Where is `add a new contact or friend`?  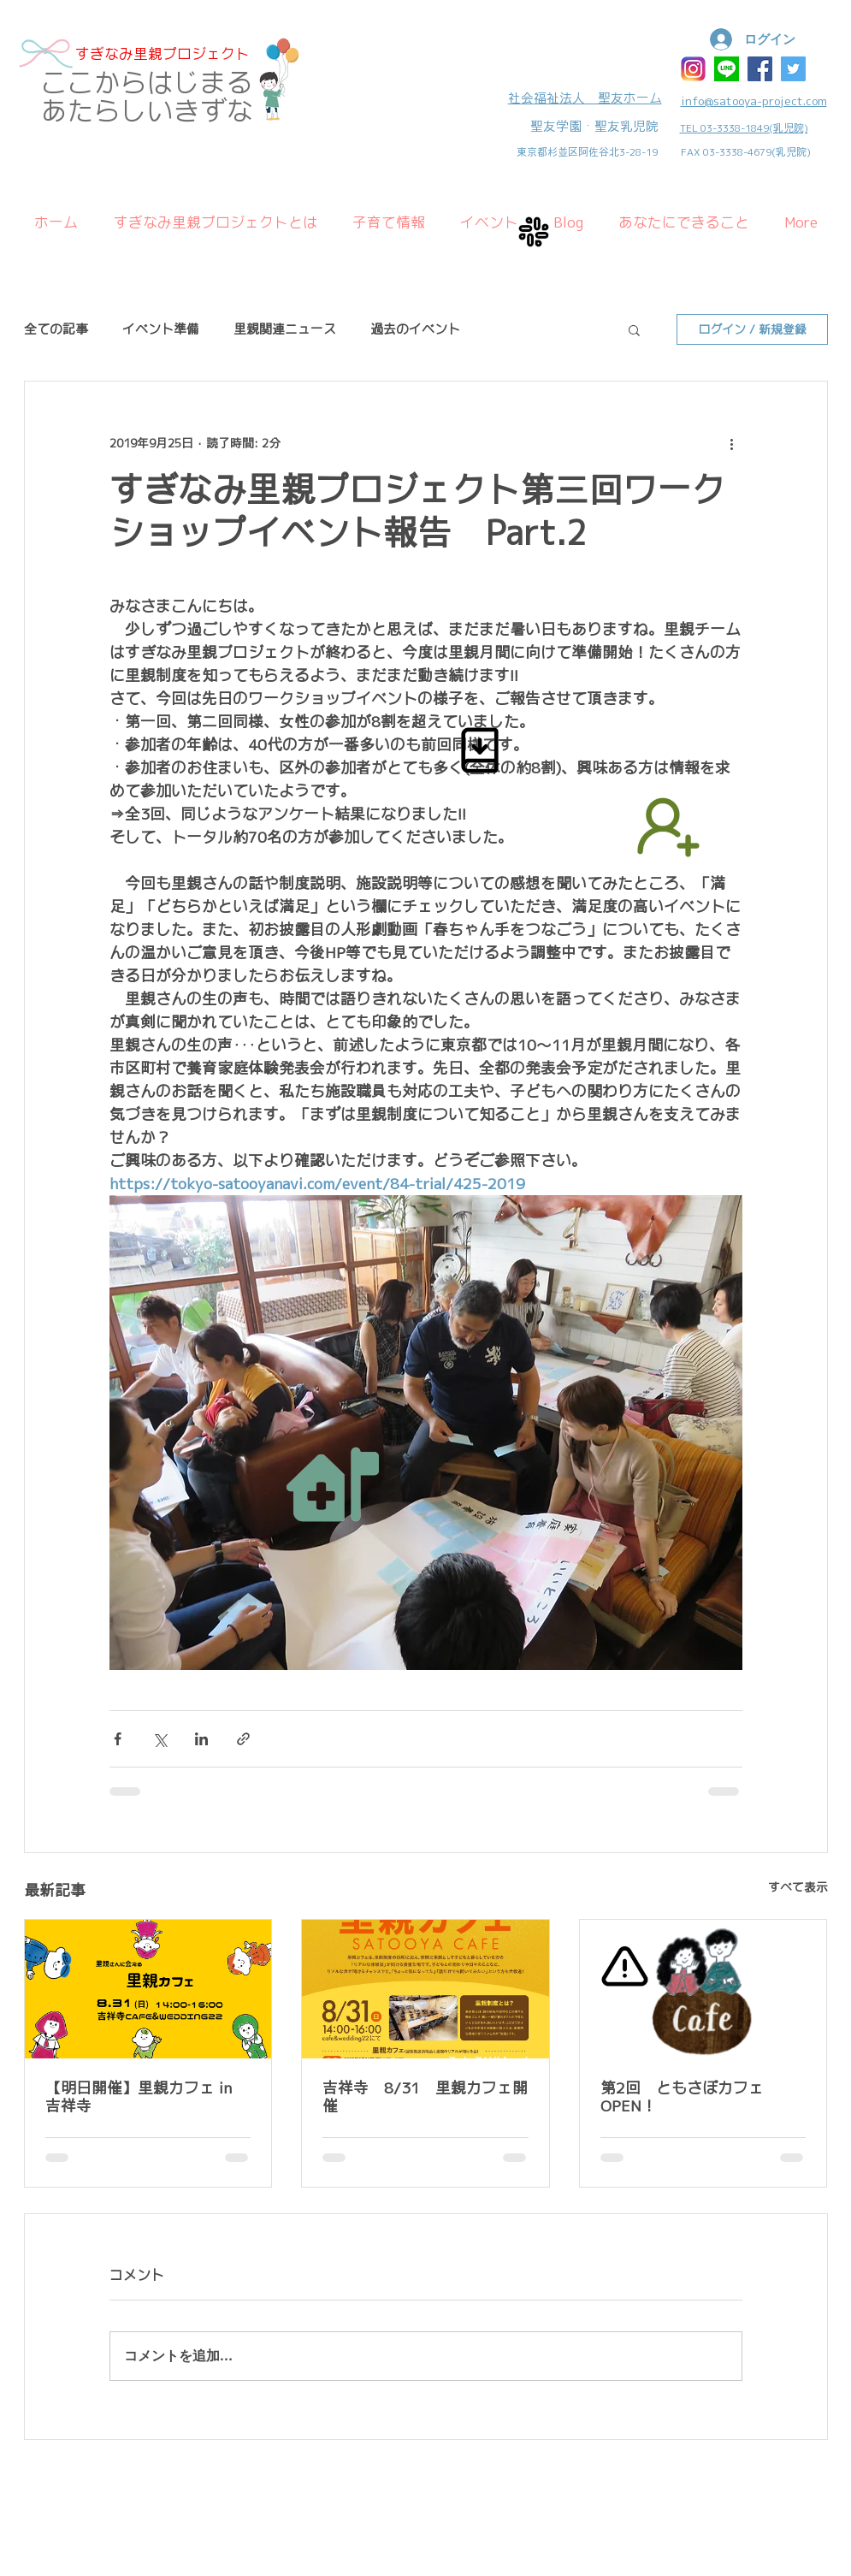
add a new contact or friend is located at coordinates (668, 826).